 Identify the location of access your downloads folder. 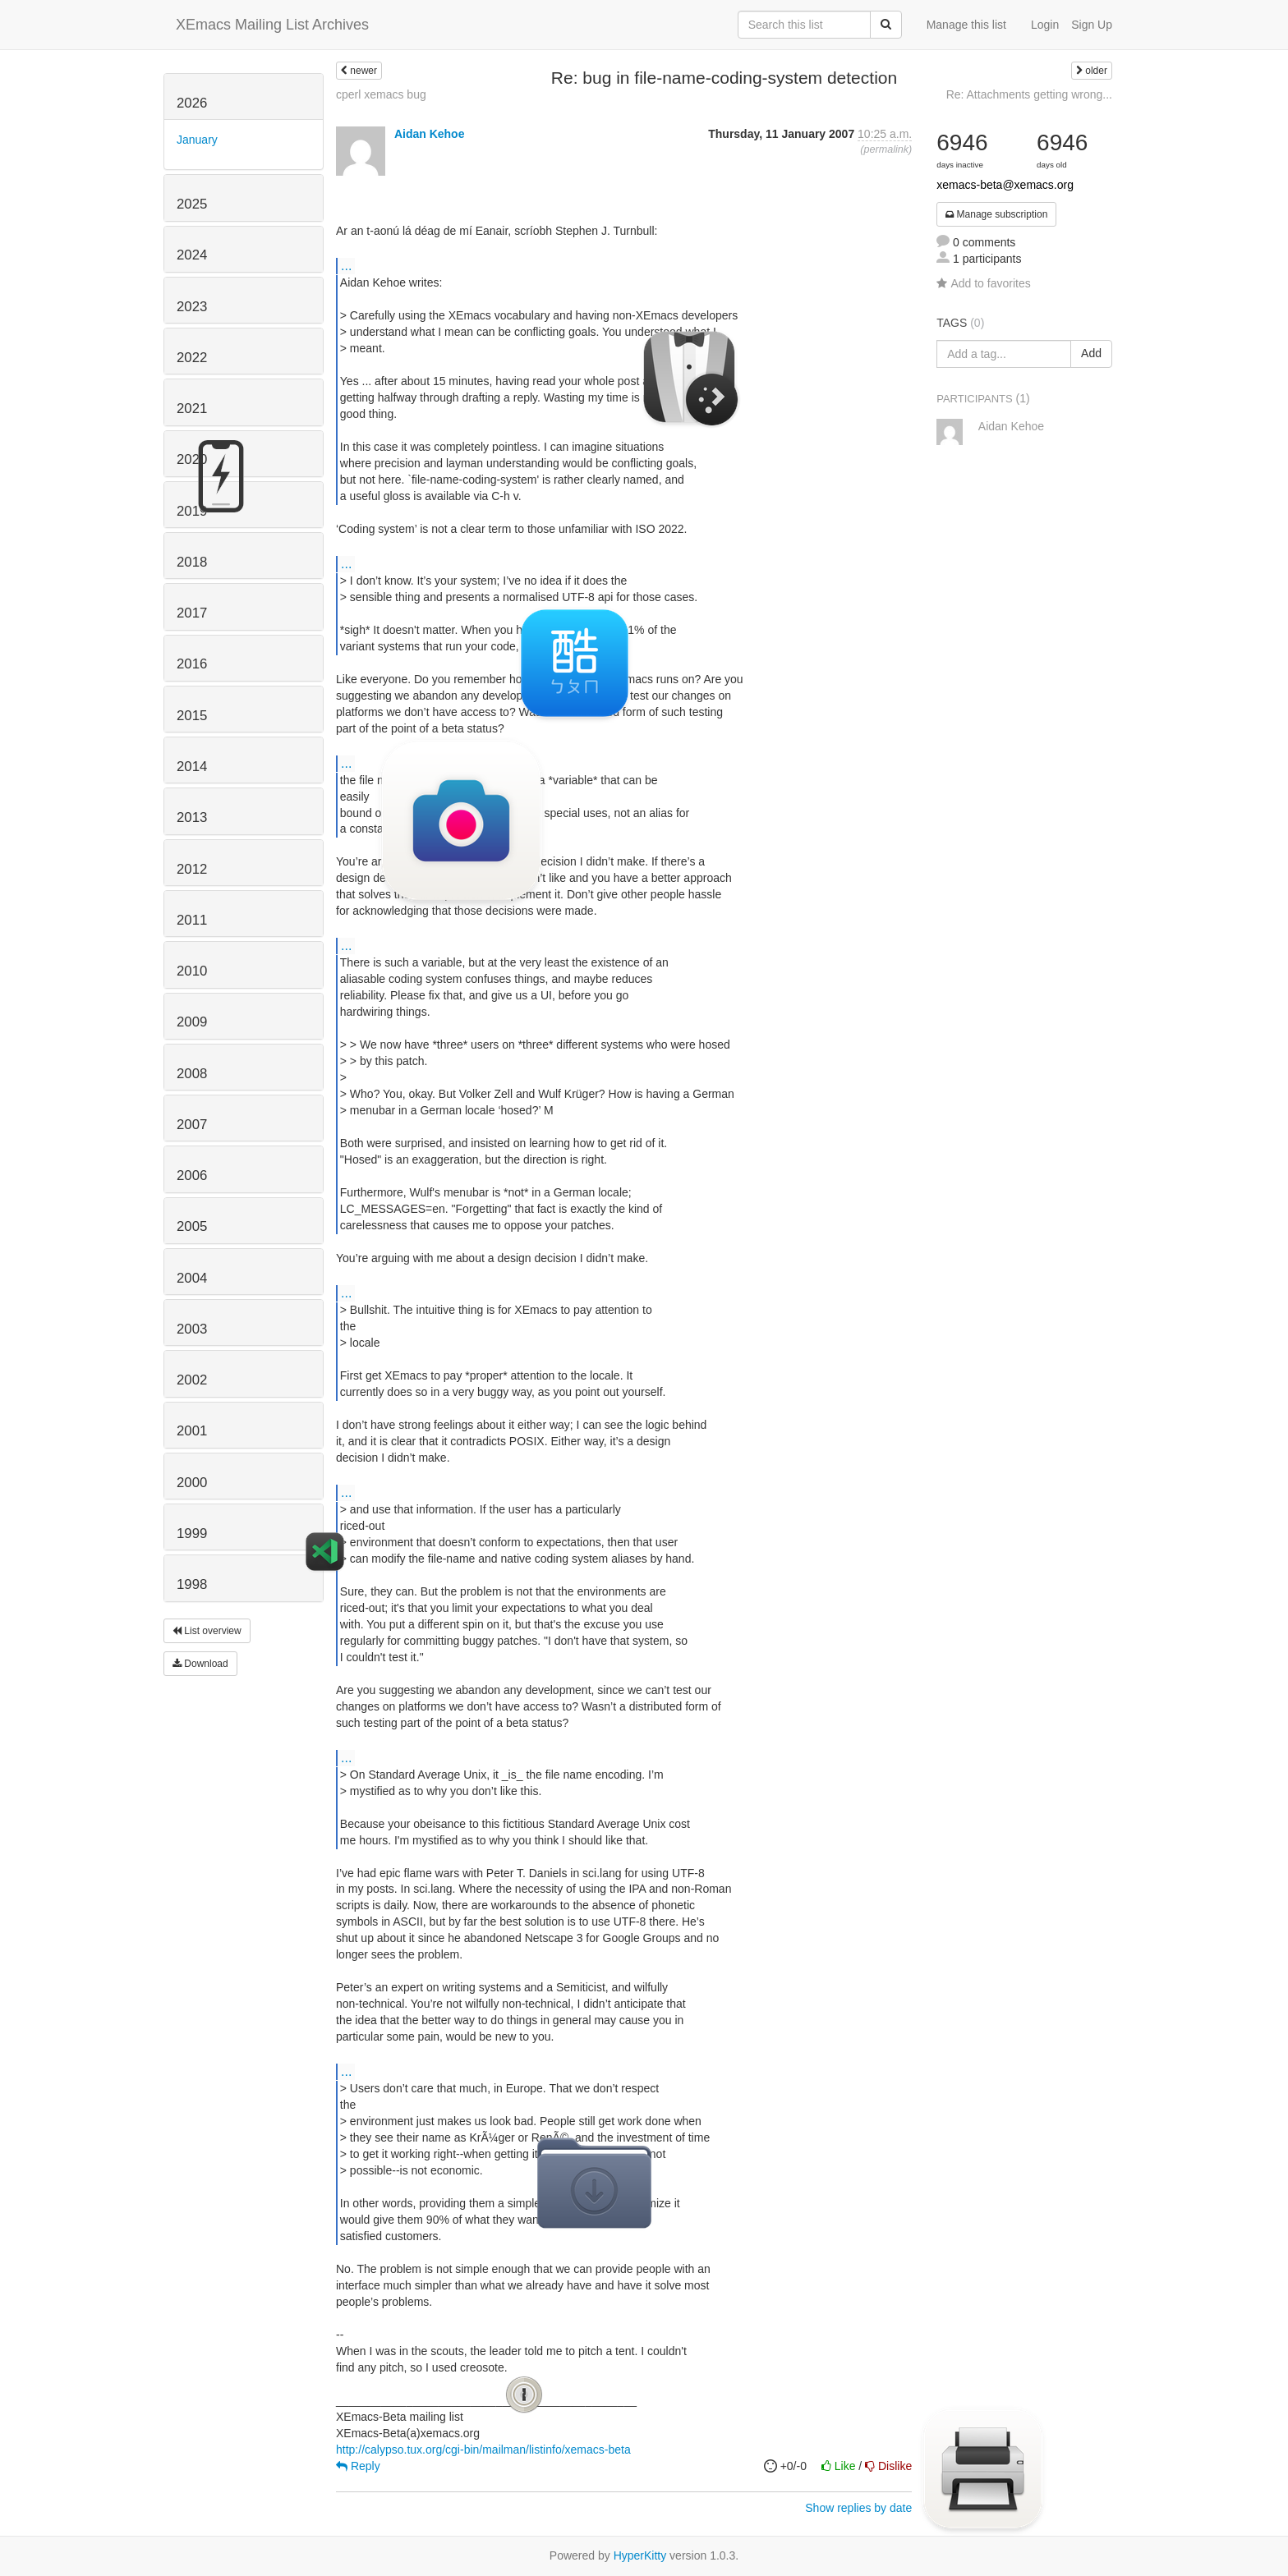
(594, 2183).